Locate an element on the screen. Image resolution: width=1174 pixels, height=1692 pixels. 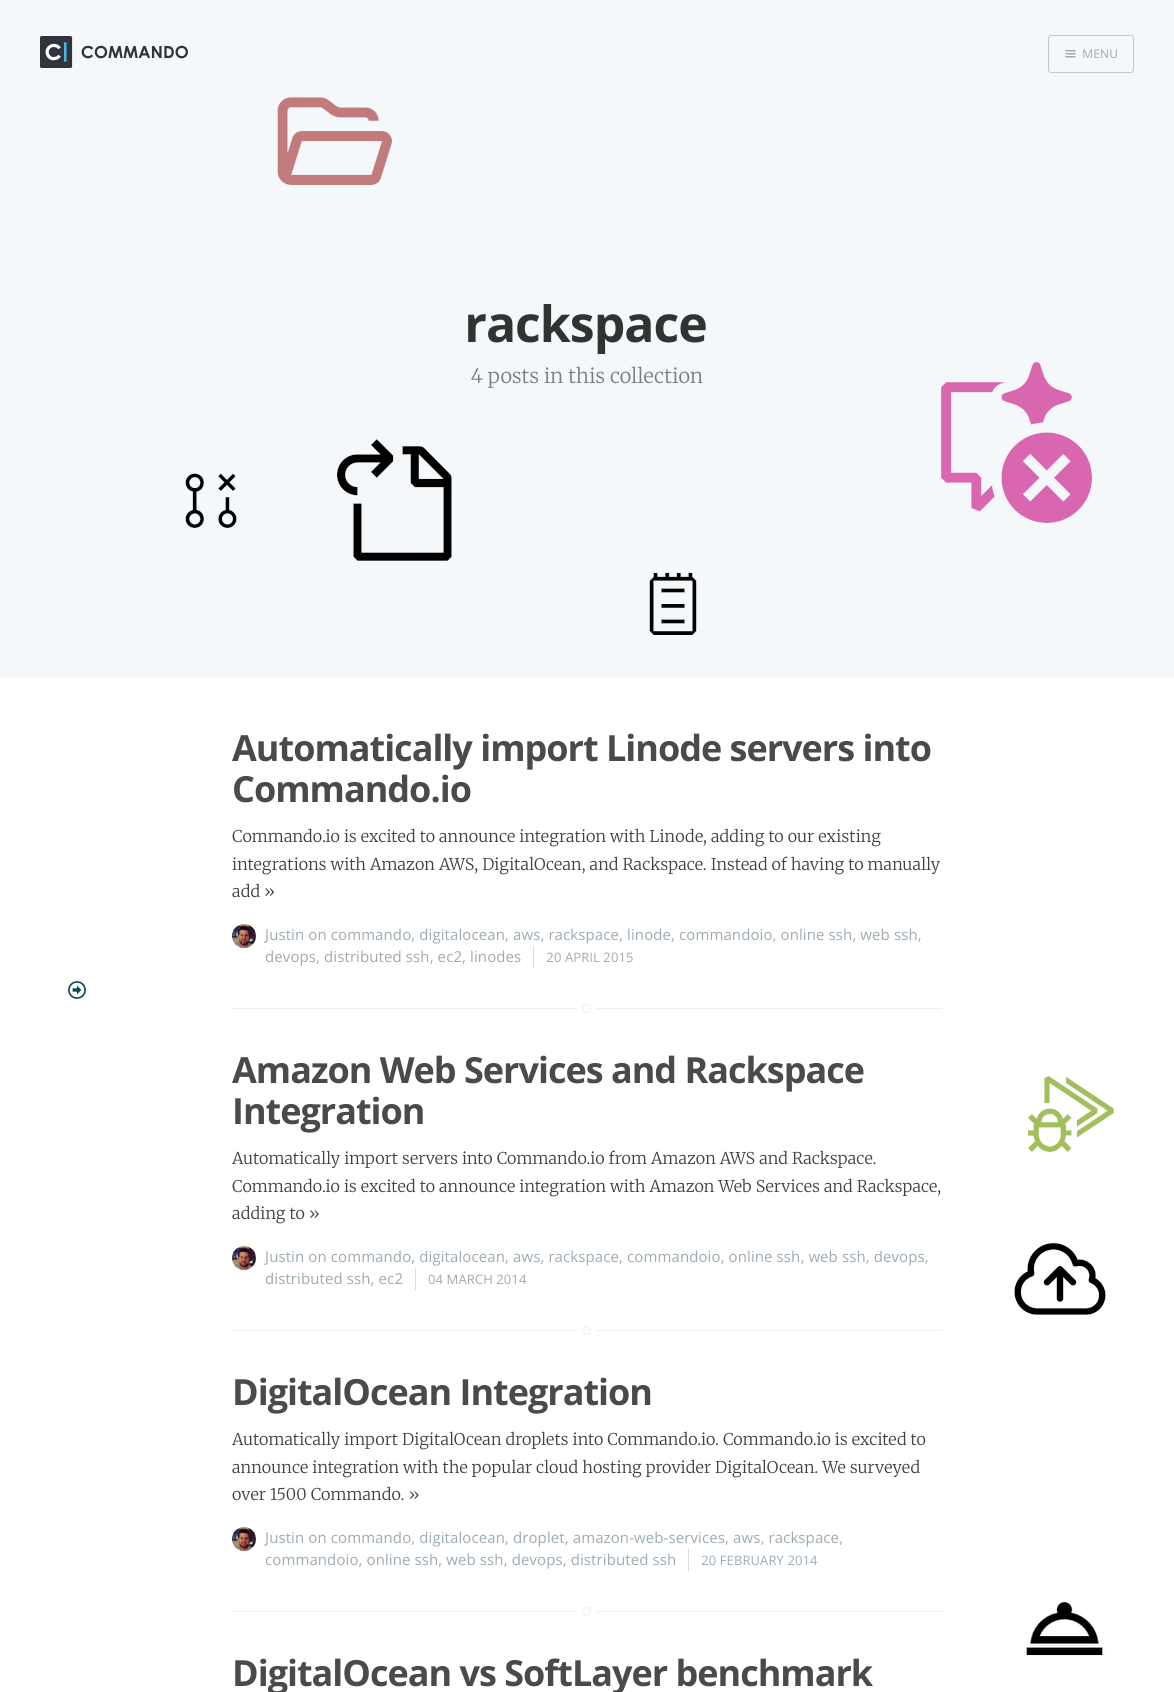
ai chat error or failed response is located at coordinates (1011, 442).